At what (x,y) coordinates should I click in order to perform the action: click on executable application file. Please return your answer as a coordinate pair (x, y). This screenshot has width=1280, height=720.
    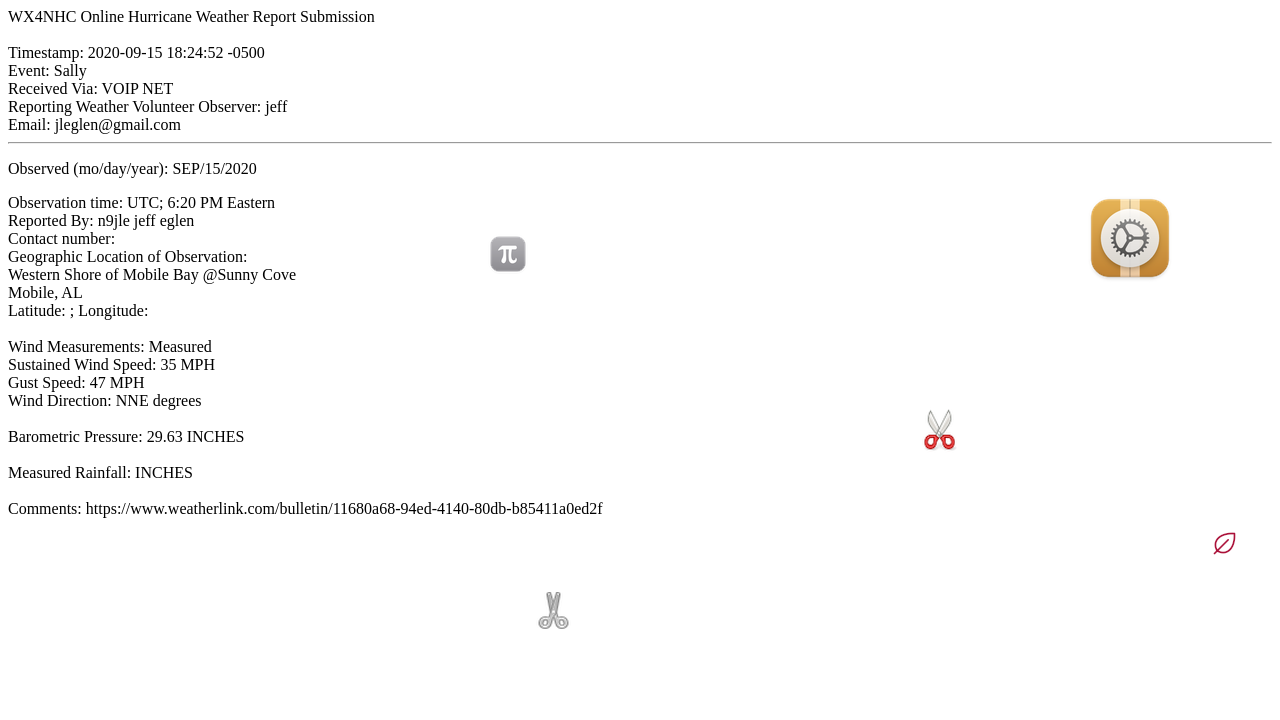
    Looking at the image, I should click on (1130, 237).